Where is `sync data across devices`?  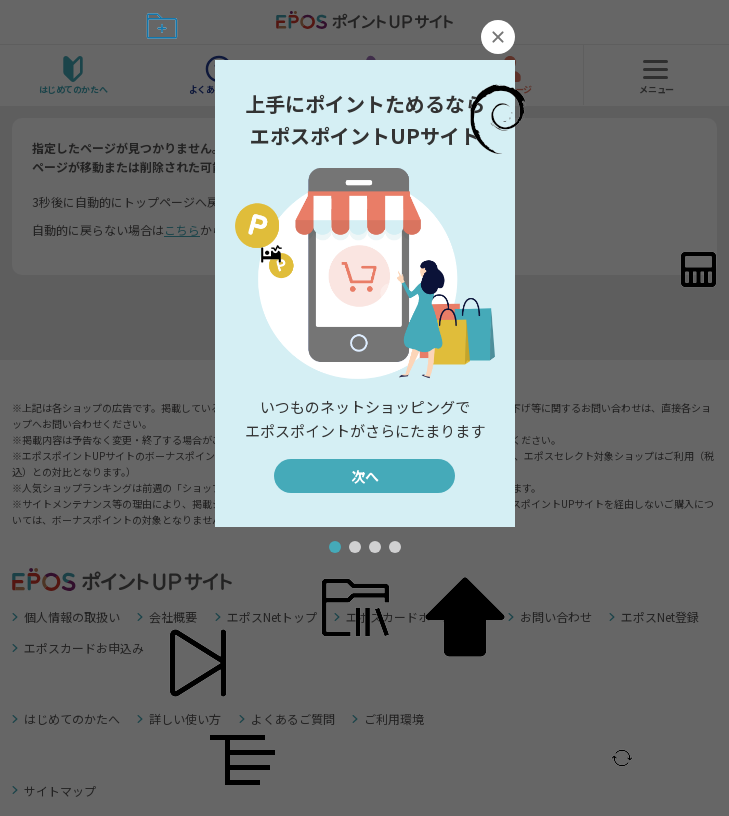
sync data across devices is located at coordinates (622, 758).